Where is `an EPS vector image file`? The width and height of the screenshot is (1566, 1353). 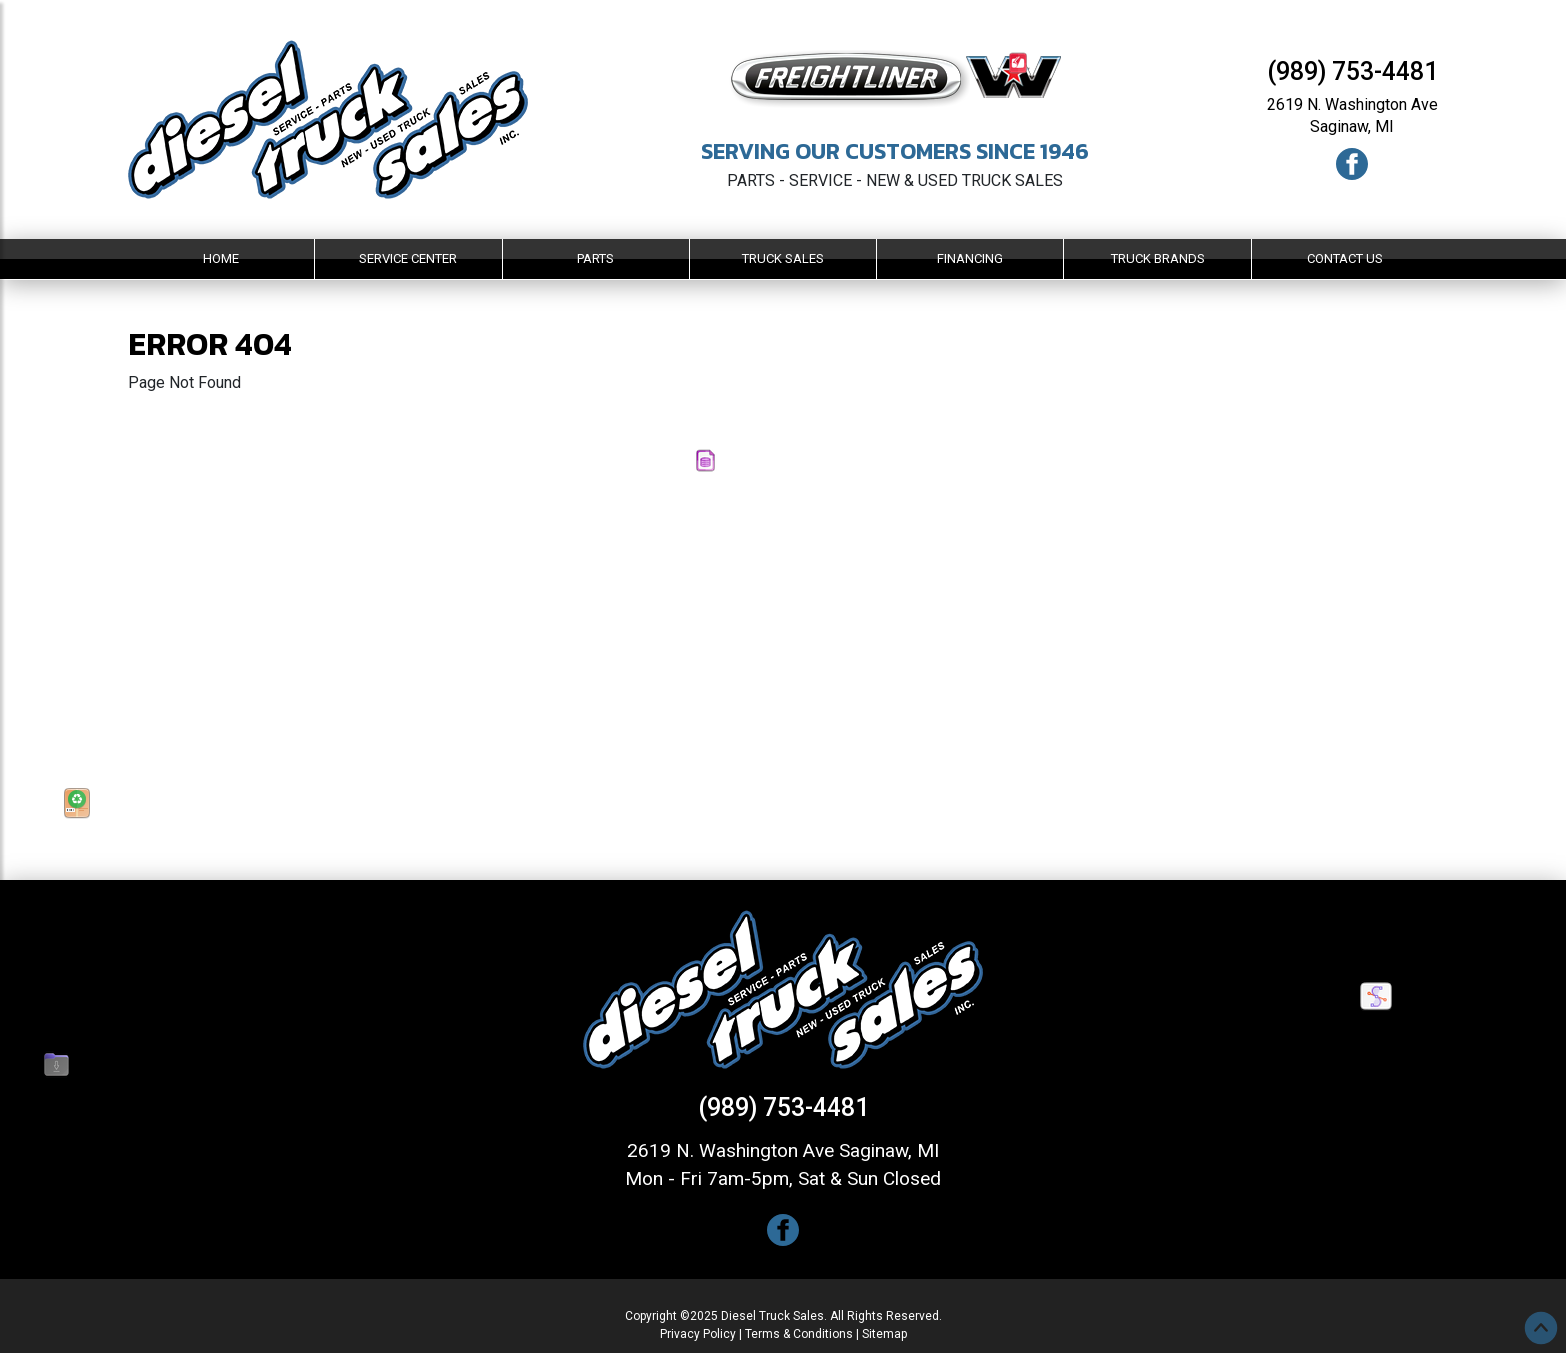 an EPS vector image file is located at coordinates (1018, 63).